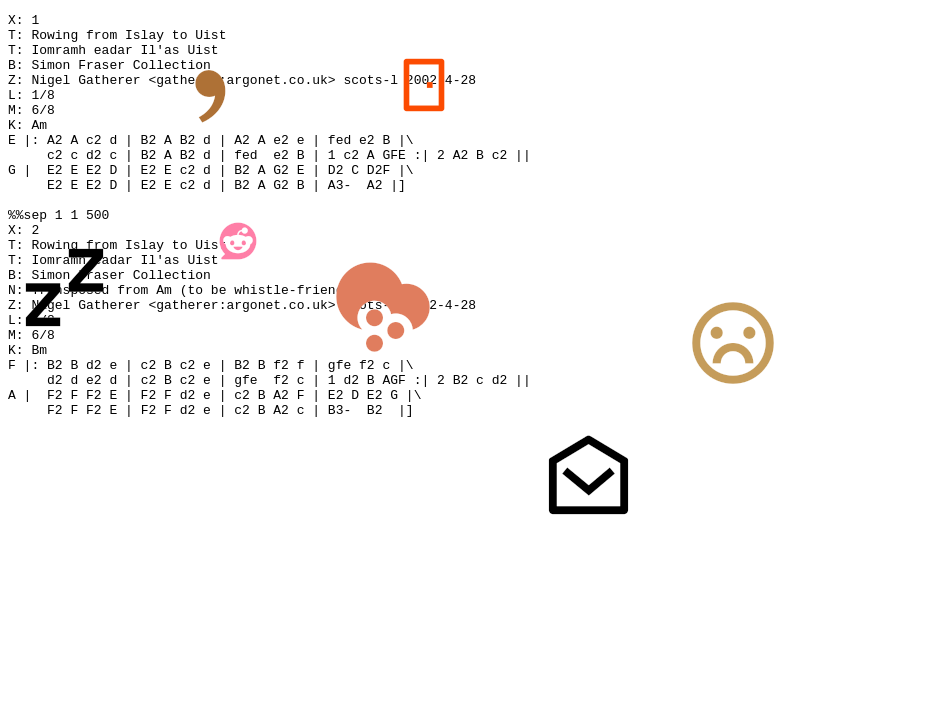  What do you see at coordinates (424, 85) in the screenshot?
I see `exit or log out of the application` at bounding box center [424, 85].